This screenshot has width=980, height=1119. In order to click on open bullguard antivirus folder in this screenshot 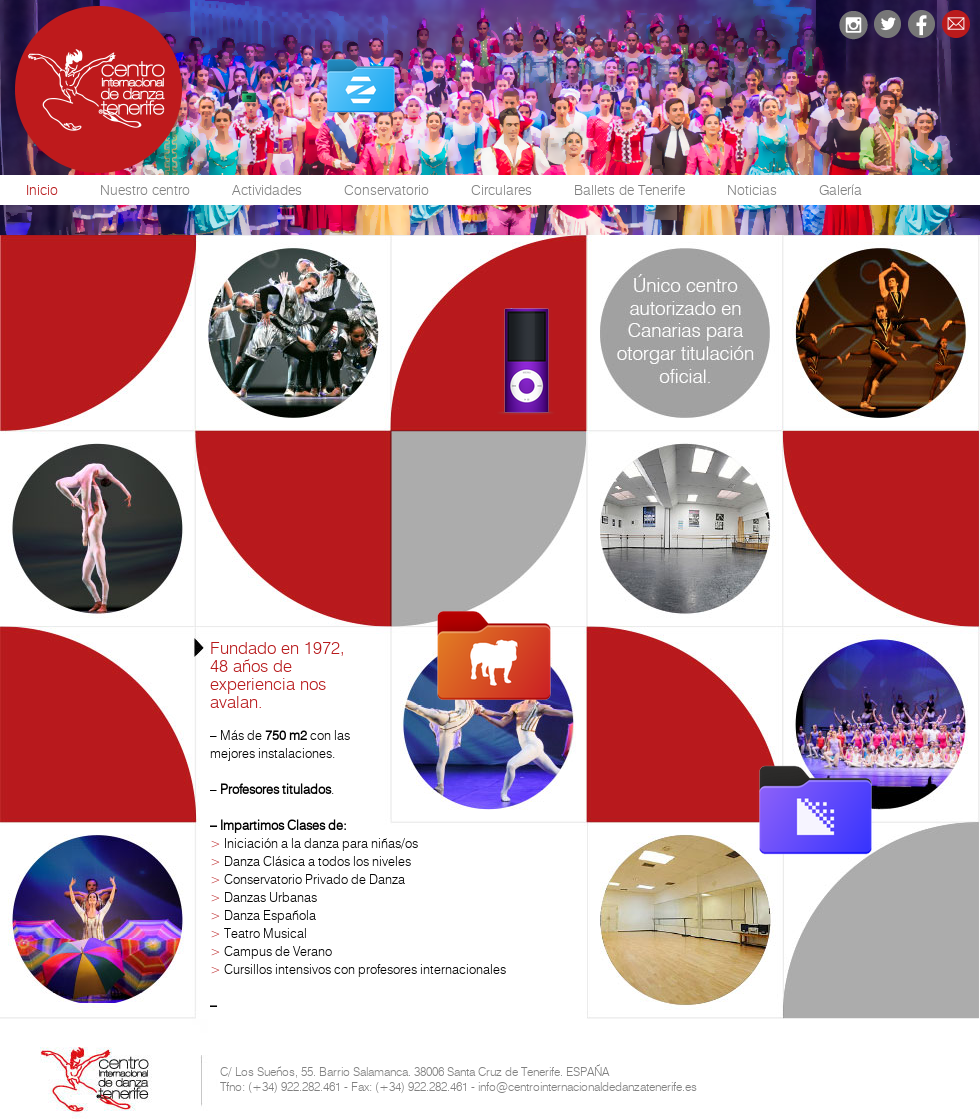, I will do `click(493, 658)`.